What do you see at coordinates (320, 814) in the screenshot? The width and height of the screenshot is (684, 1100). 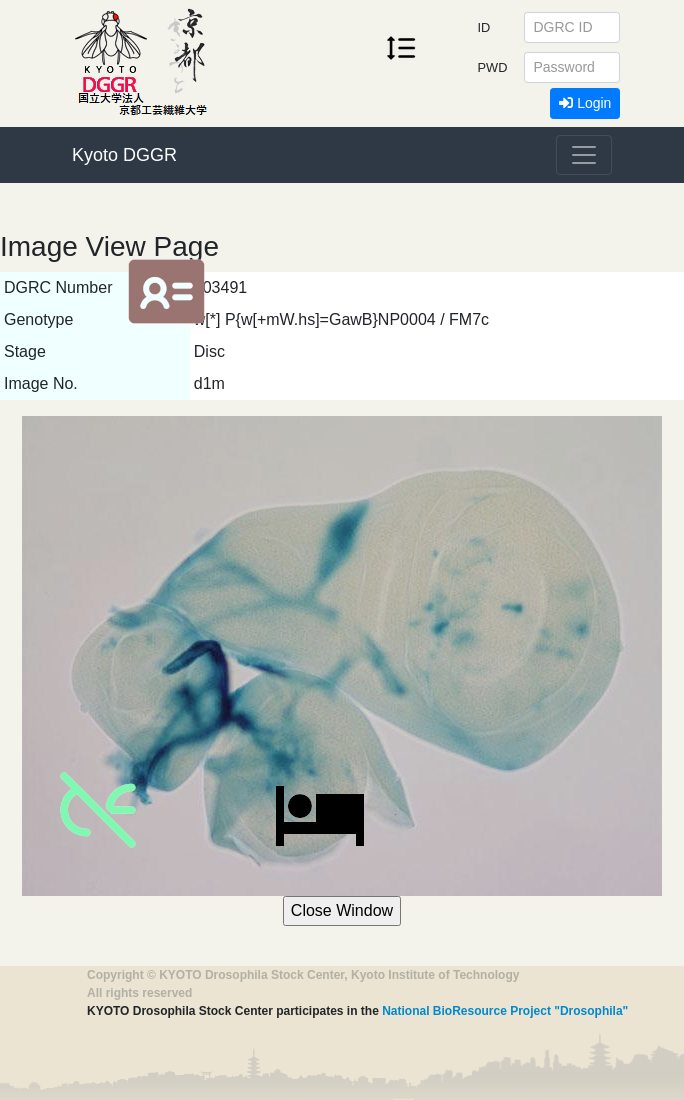 I see `find nearby hotels or accommodations` at bounding box center [320, 814].